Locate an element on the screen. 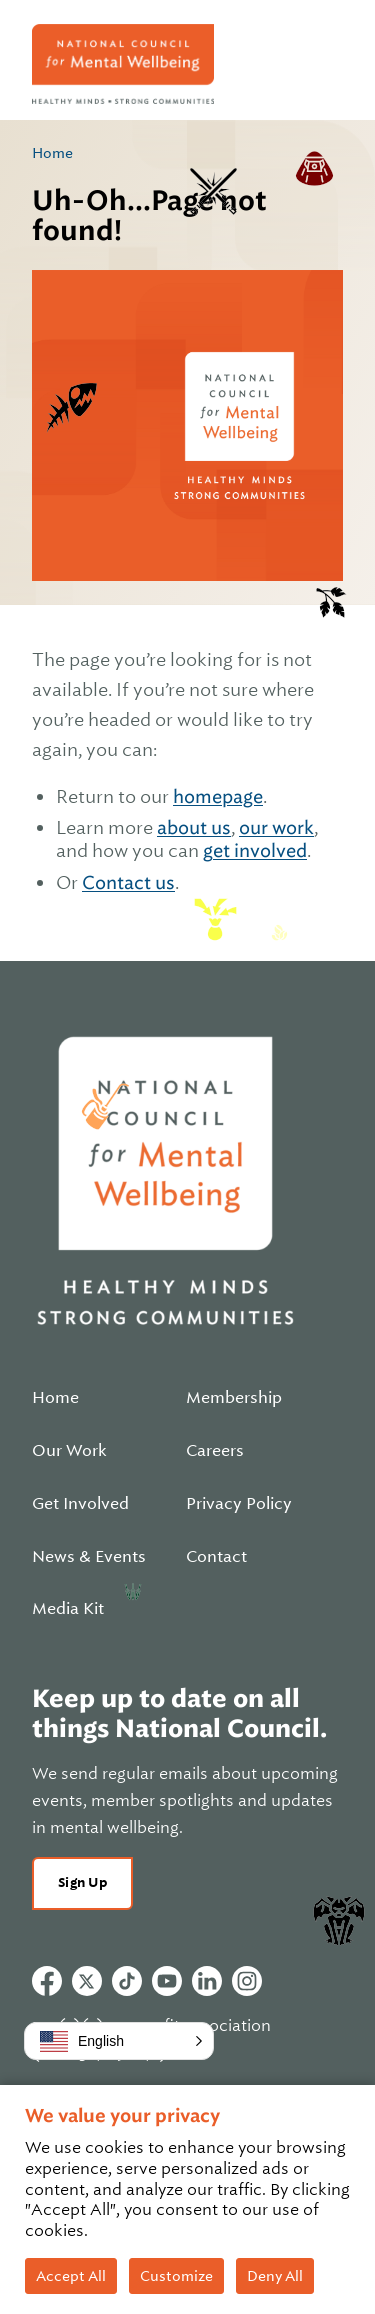  access lightsaber combat or duel mode is located at coordinates (213, 191).